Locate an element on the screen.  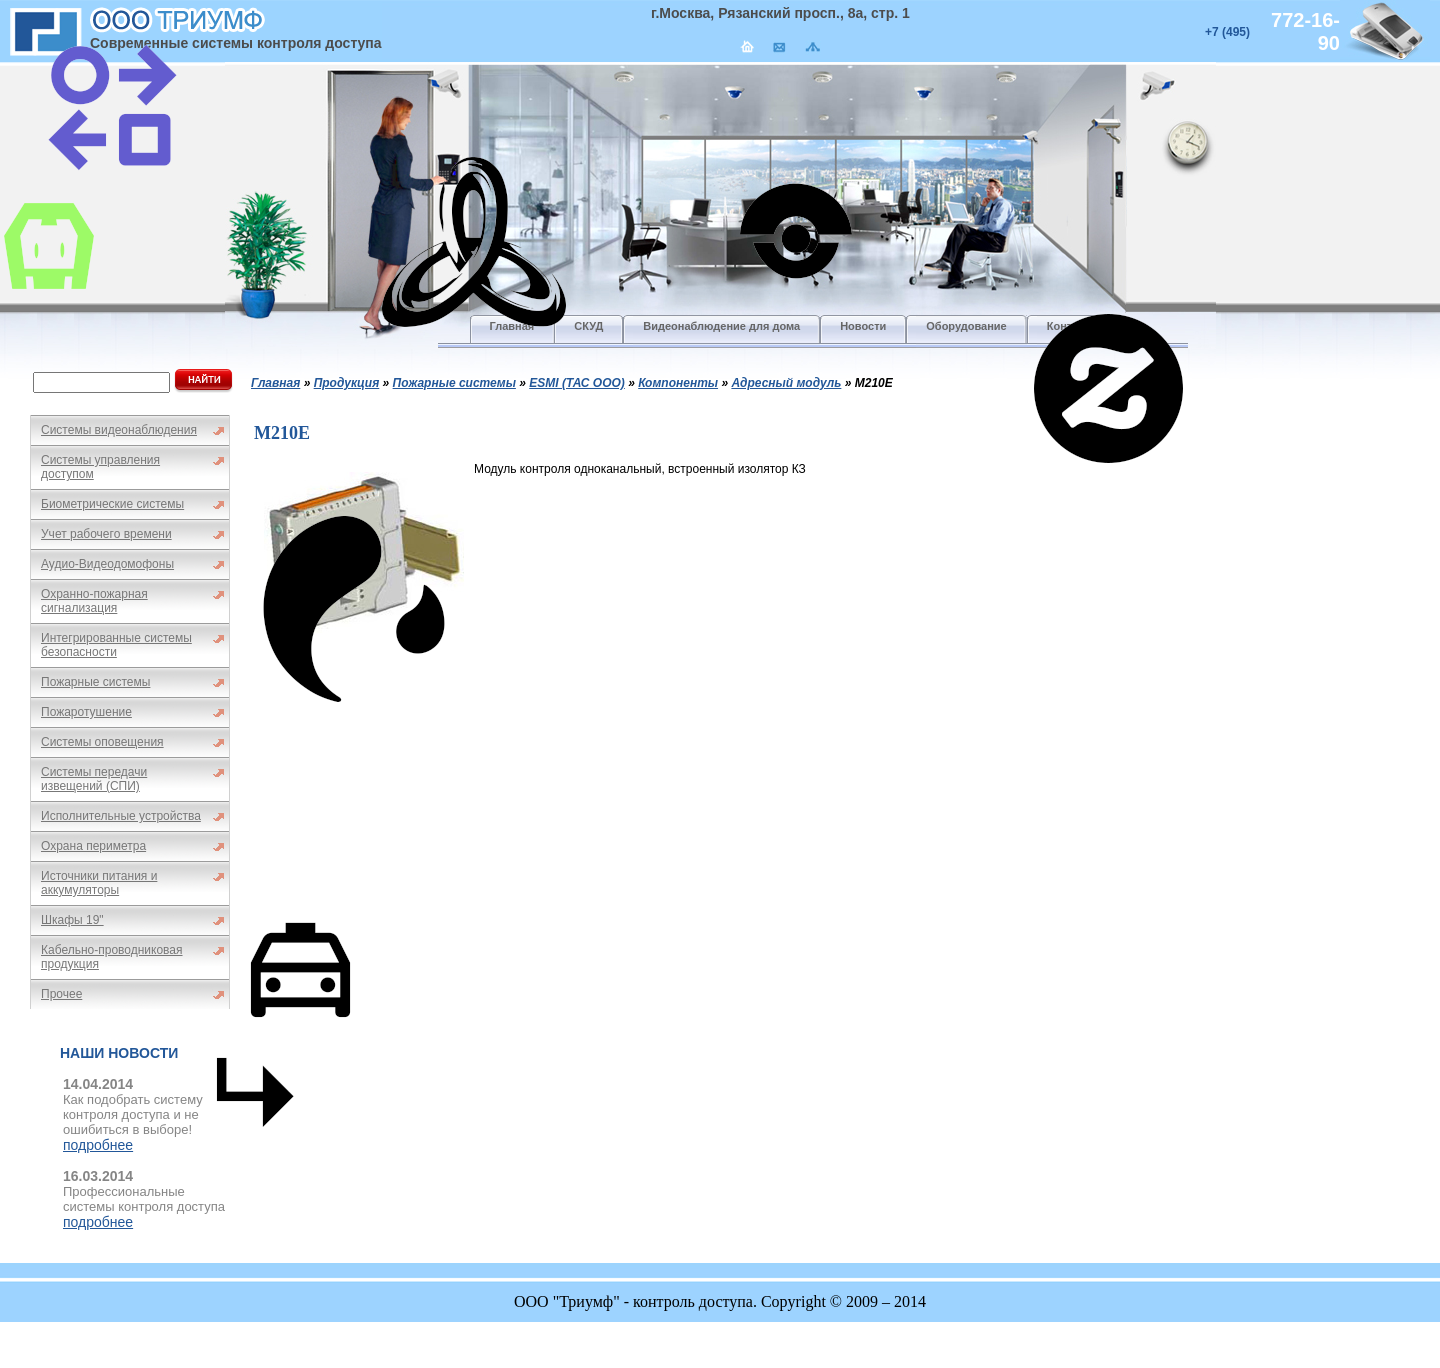
visit zazzle website or store is located at coordinates (1108, 388).